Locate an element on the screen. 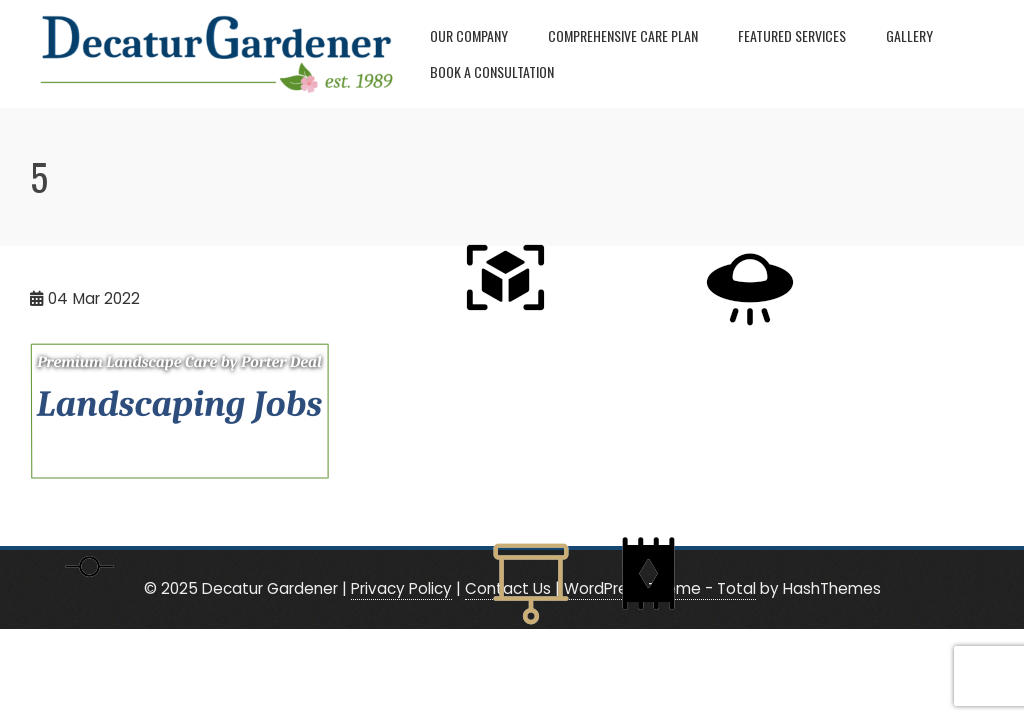 Image resolution: width=1024 pixels, height=720 pixels. scan or capture a 3D object is located at coordinates (505, 277).